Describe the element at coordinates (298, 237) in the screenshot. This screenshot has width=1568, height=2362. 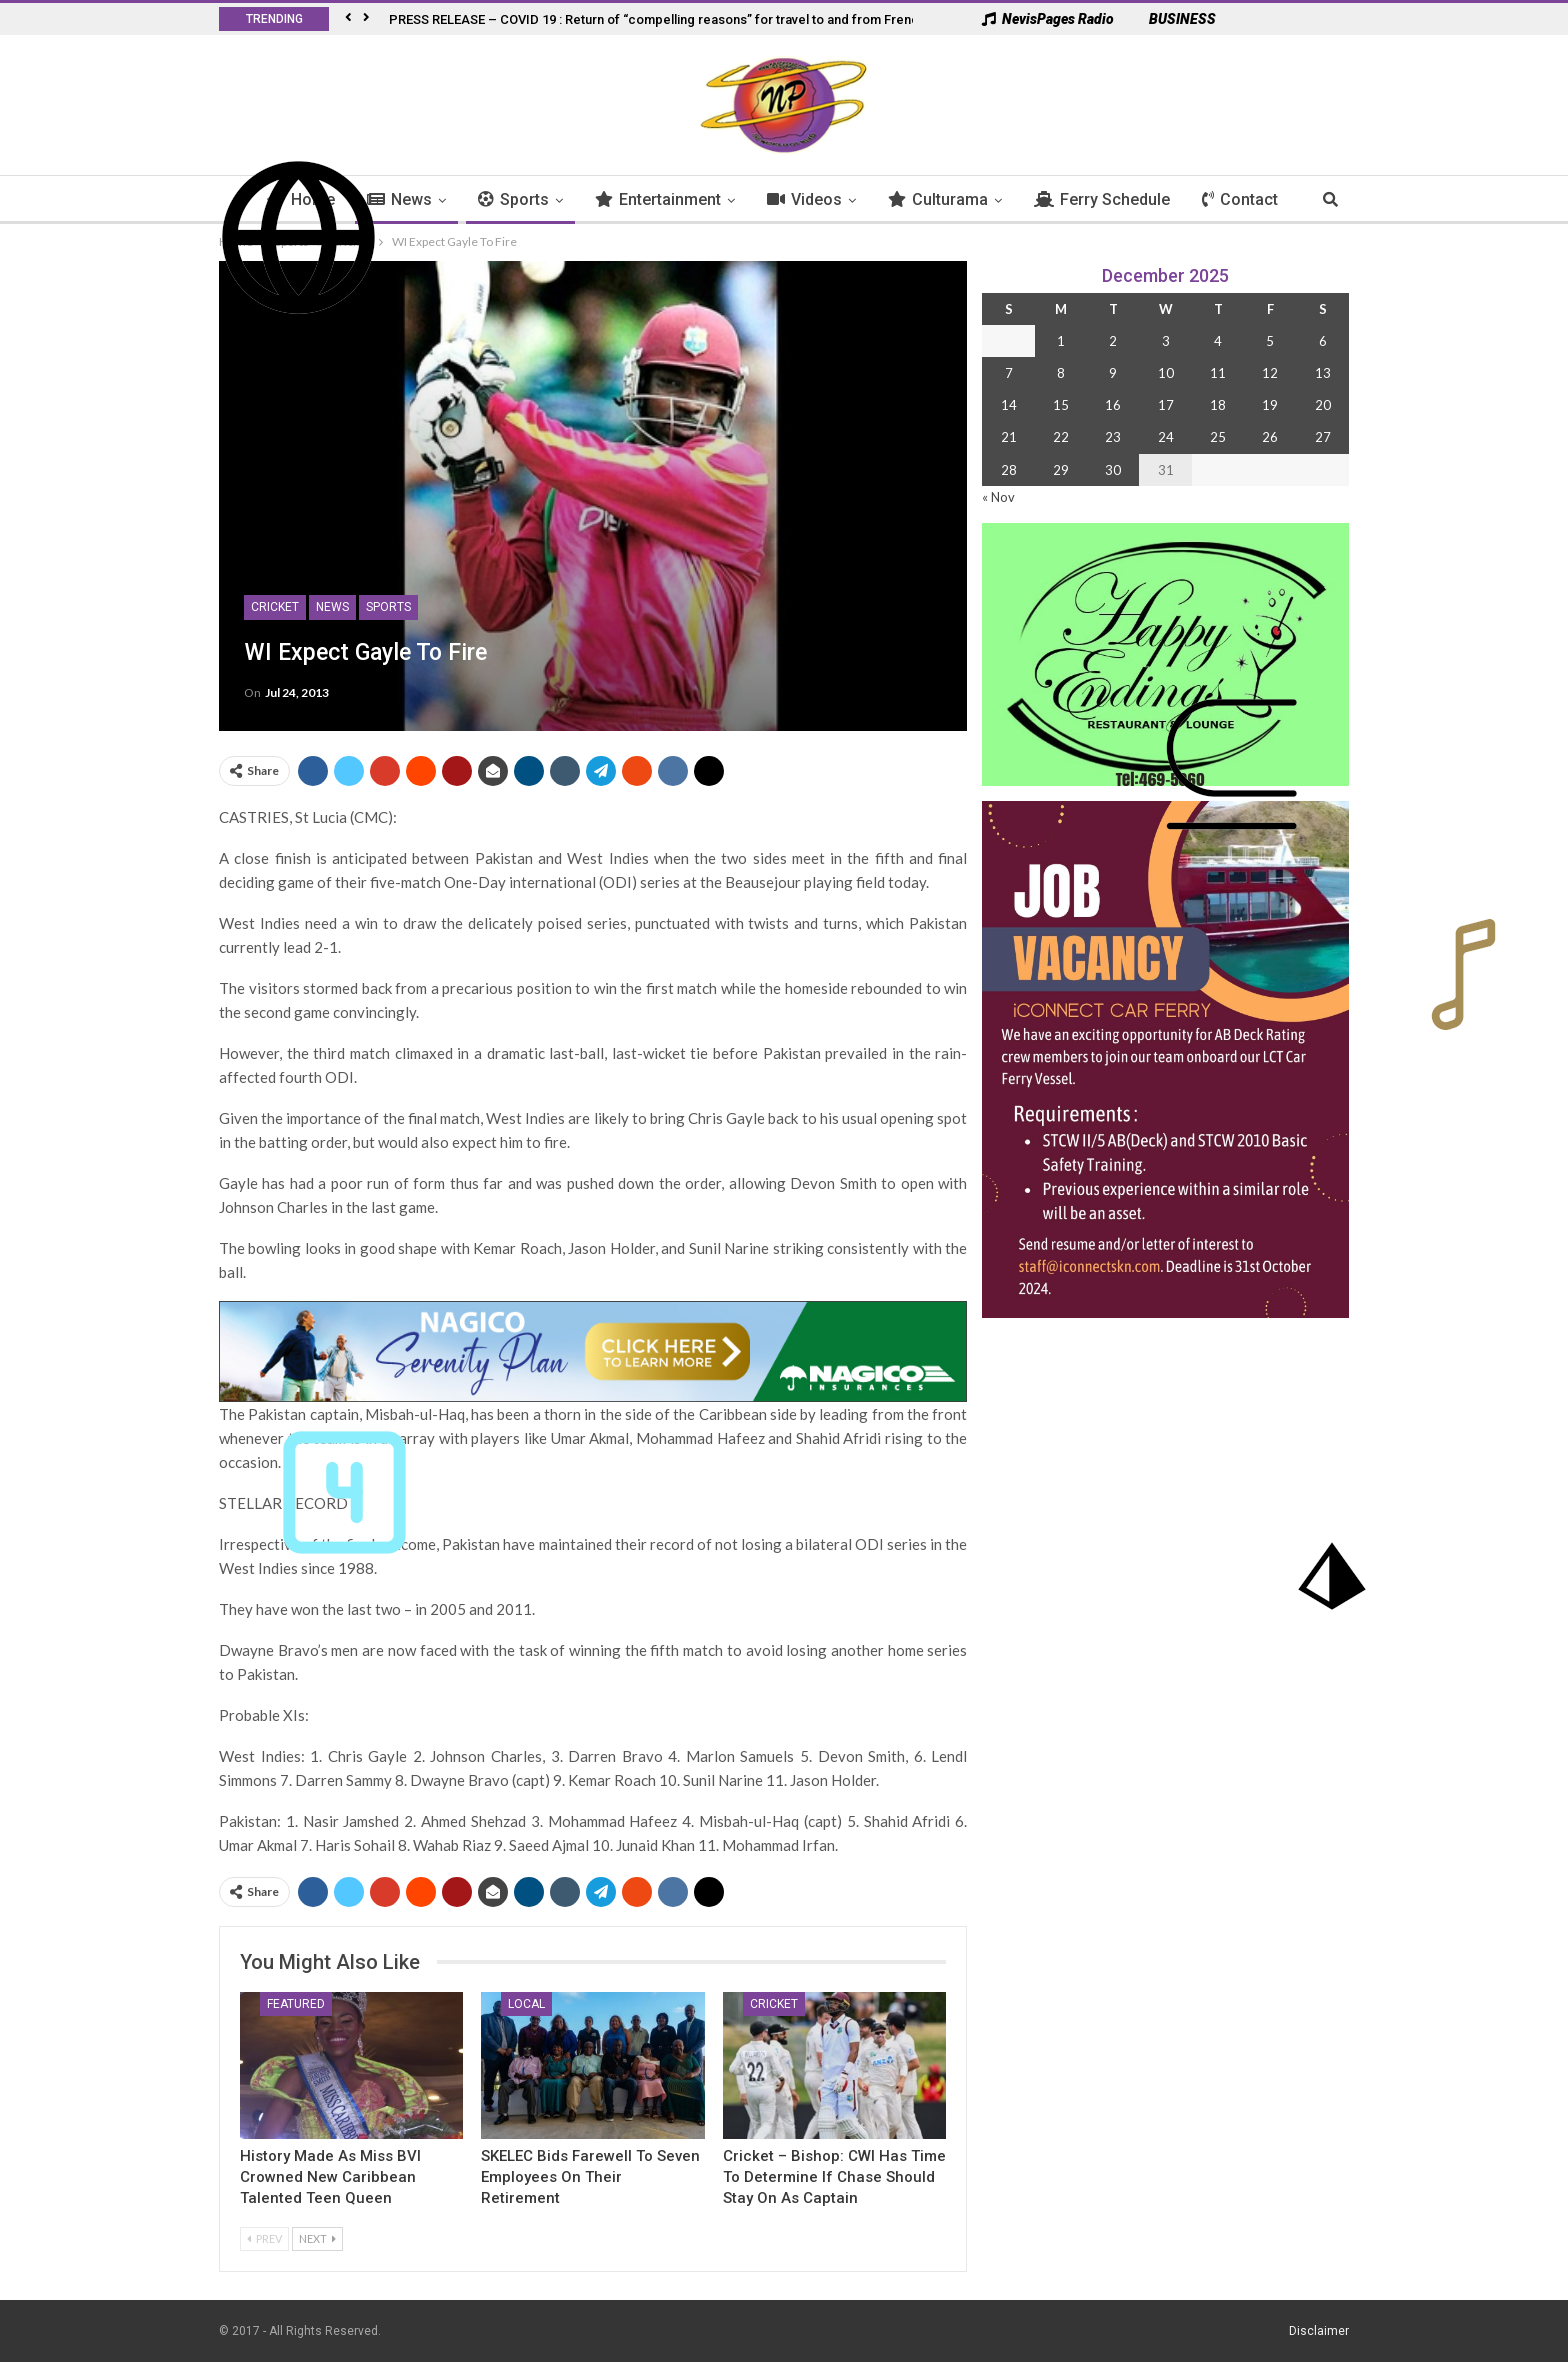
I see `switch to global or international settings` at that location.